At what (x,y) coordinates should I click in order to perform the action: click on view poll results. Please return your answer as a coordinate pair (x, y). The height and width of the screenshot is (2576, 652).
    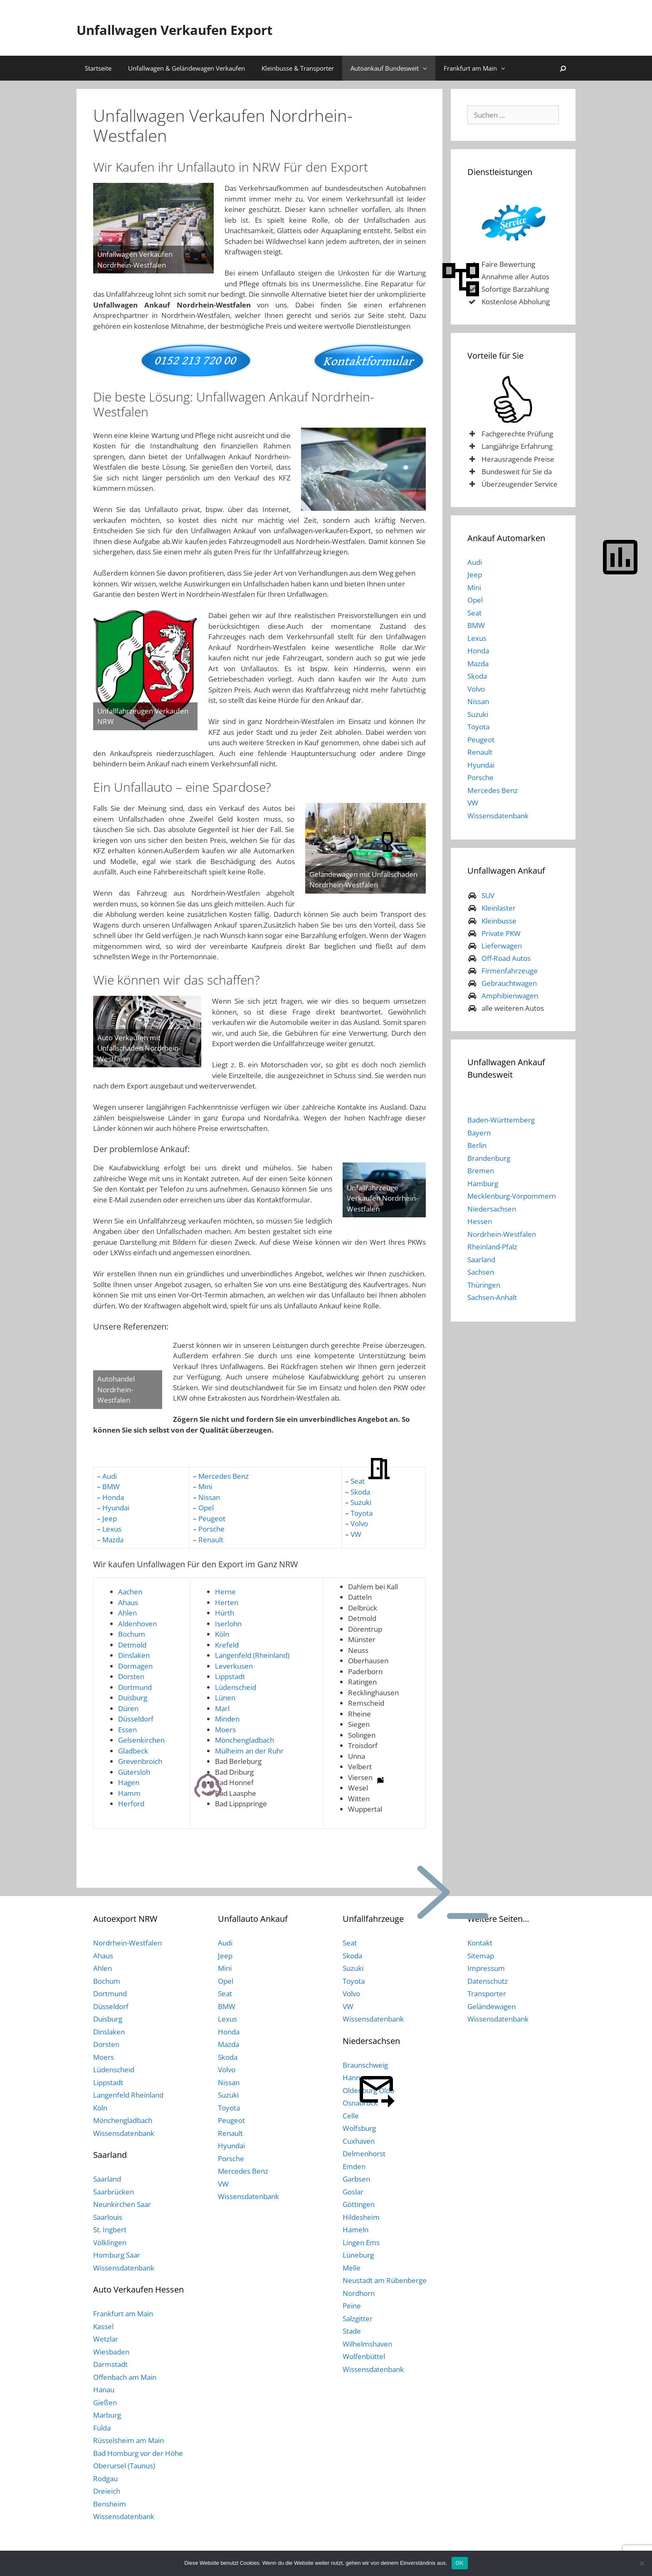
    Looking at the image, I should click on (620, 557).